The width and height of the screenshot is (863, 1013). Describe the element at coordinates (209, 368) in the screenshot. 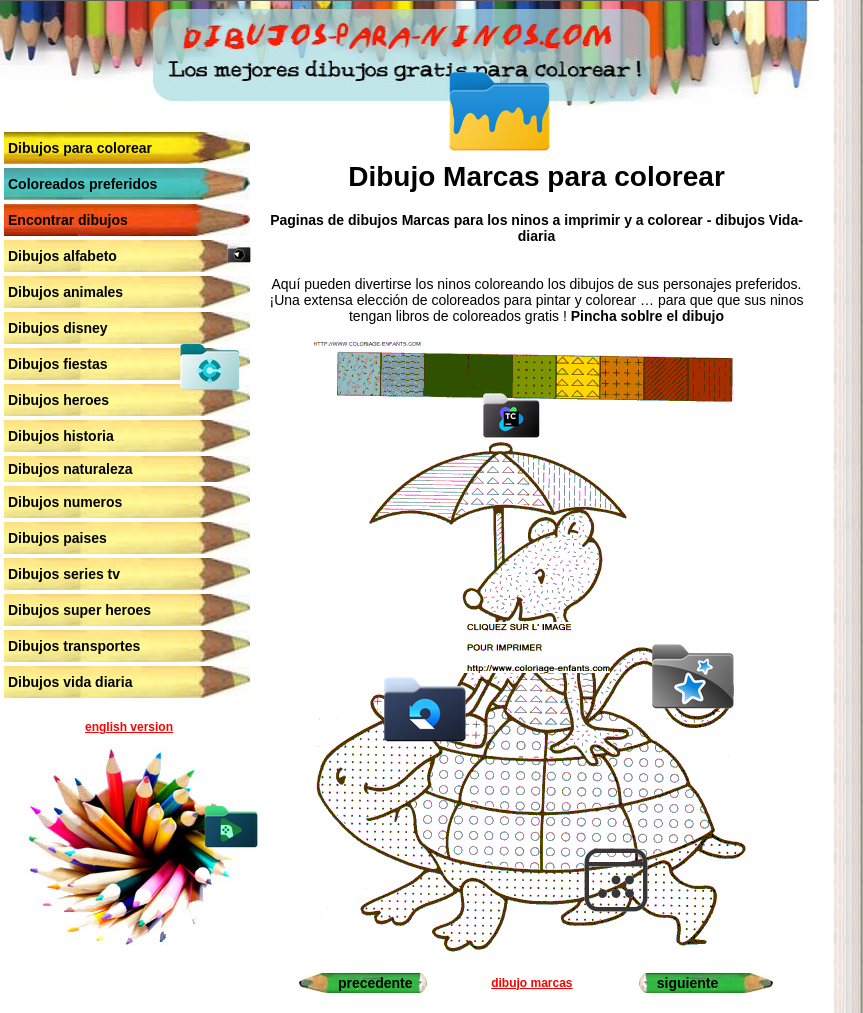

I see `open microsoft dynamics 365 business central files folder` at that location.